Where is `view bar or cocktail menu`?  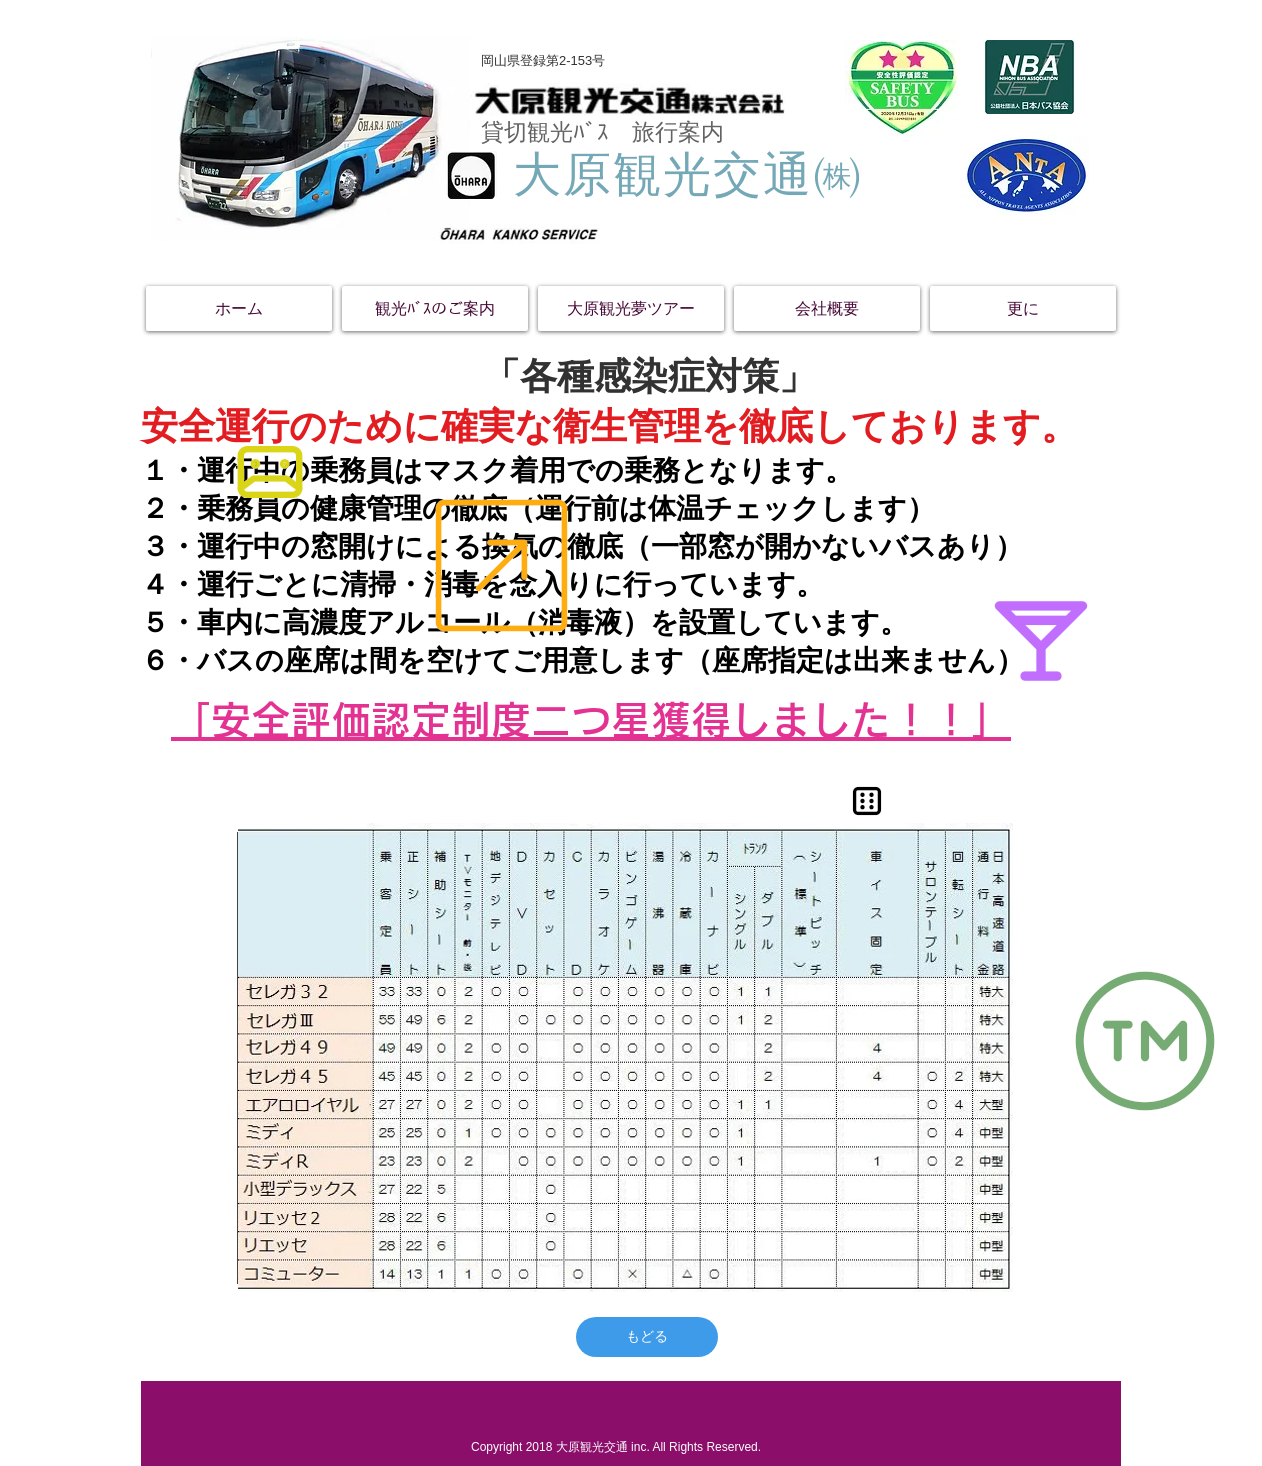 view bar or cocktail menu is located at coordinates (1041, 641).